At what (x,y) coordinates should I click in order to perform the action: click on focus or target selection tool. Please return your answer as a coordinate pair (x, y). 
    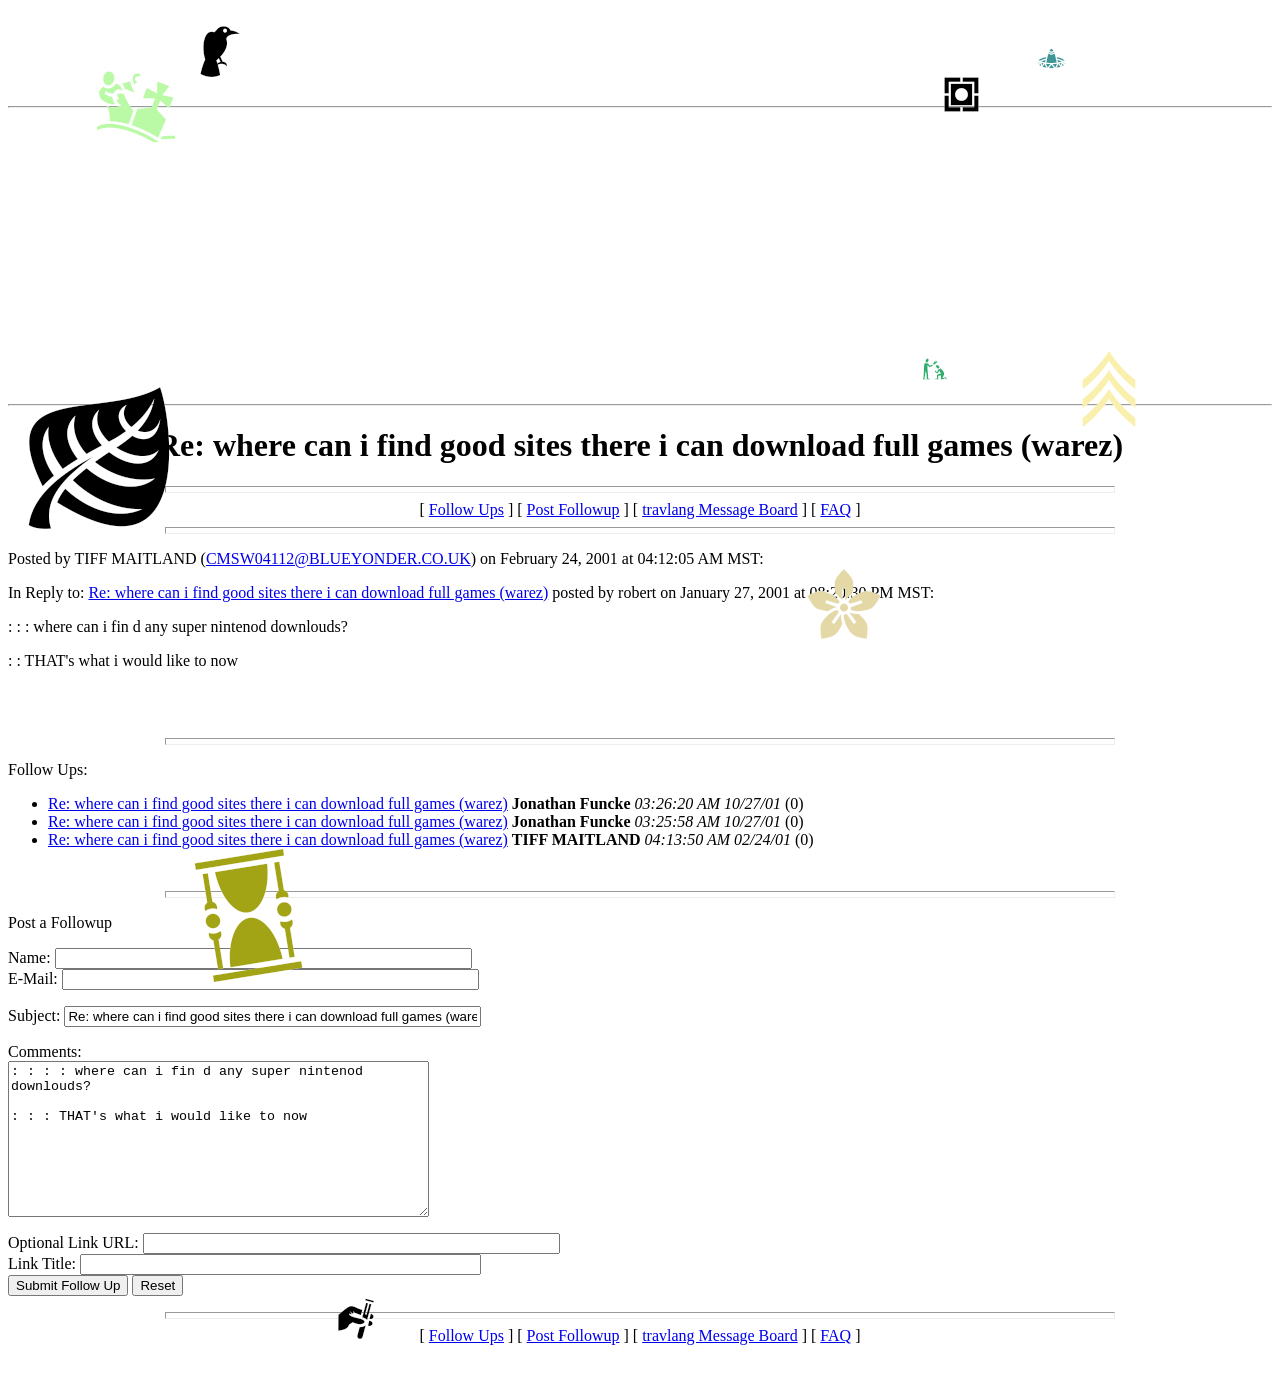
    Looking at the image, I should click on (961, 94).